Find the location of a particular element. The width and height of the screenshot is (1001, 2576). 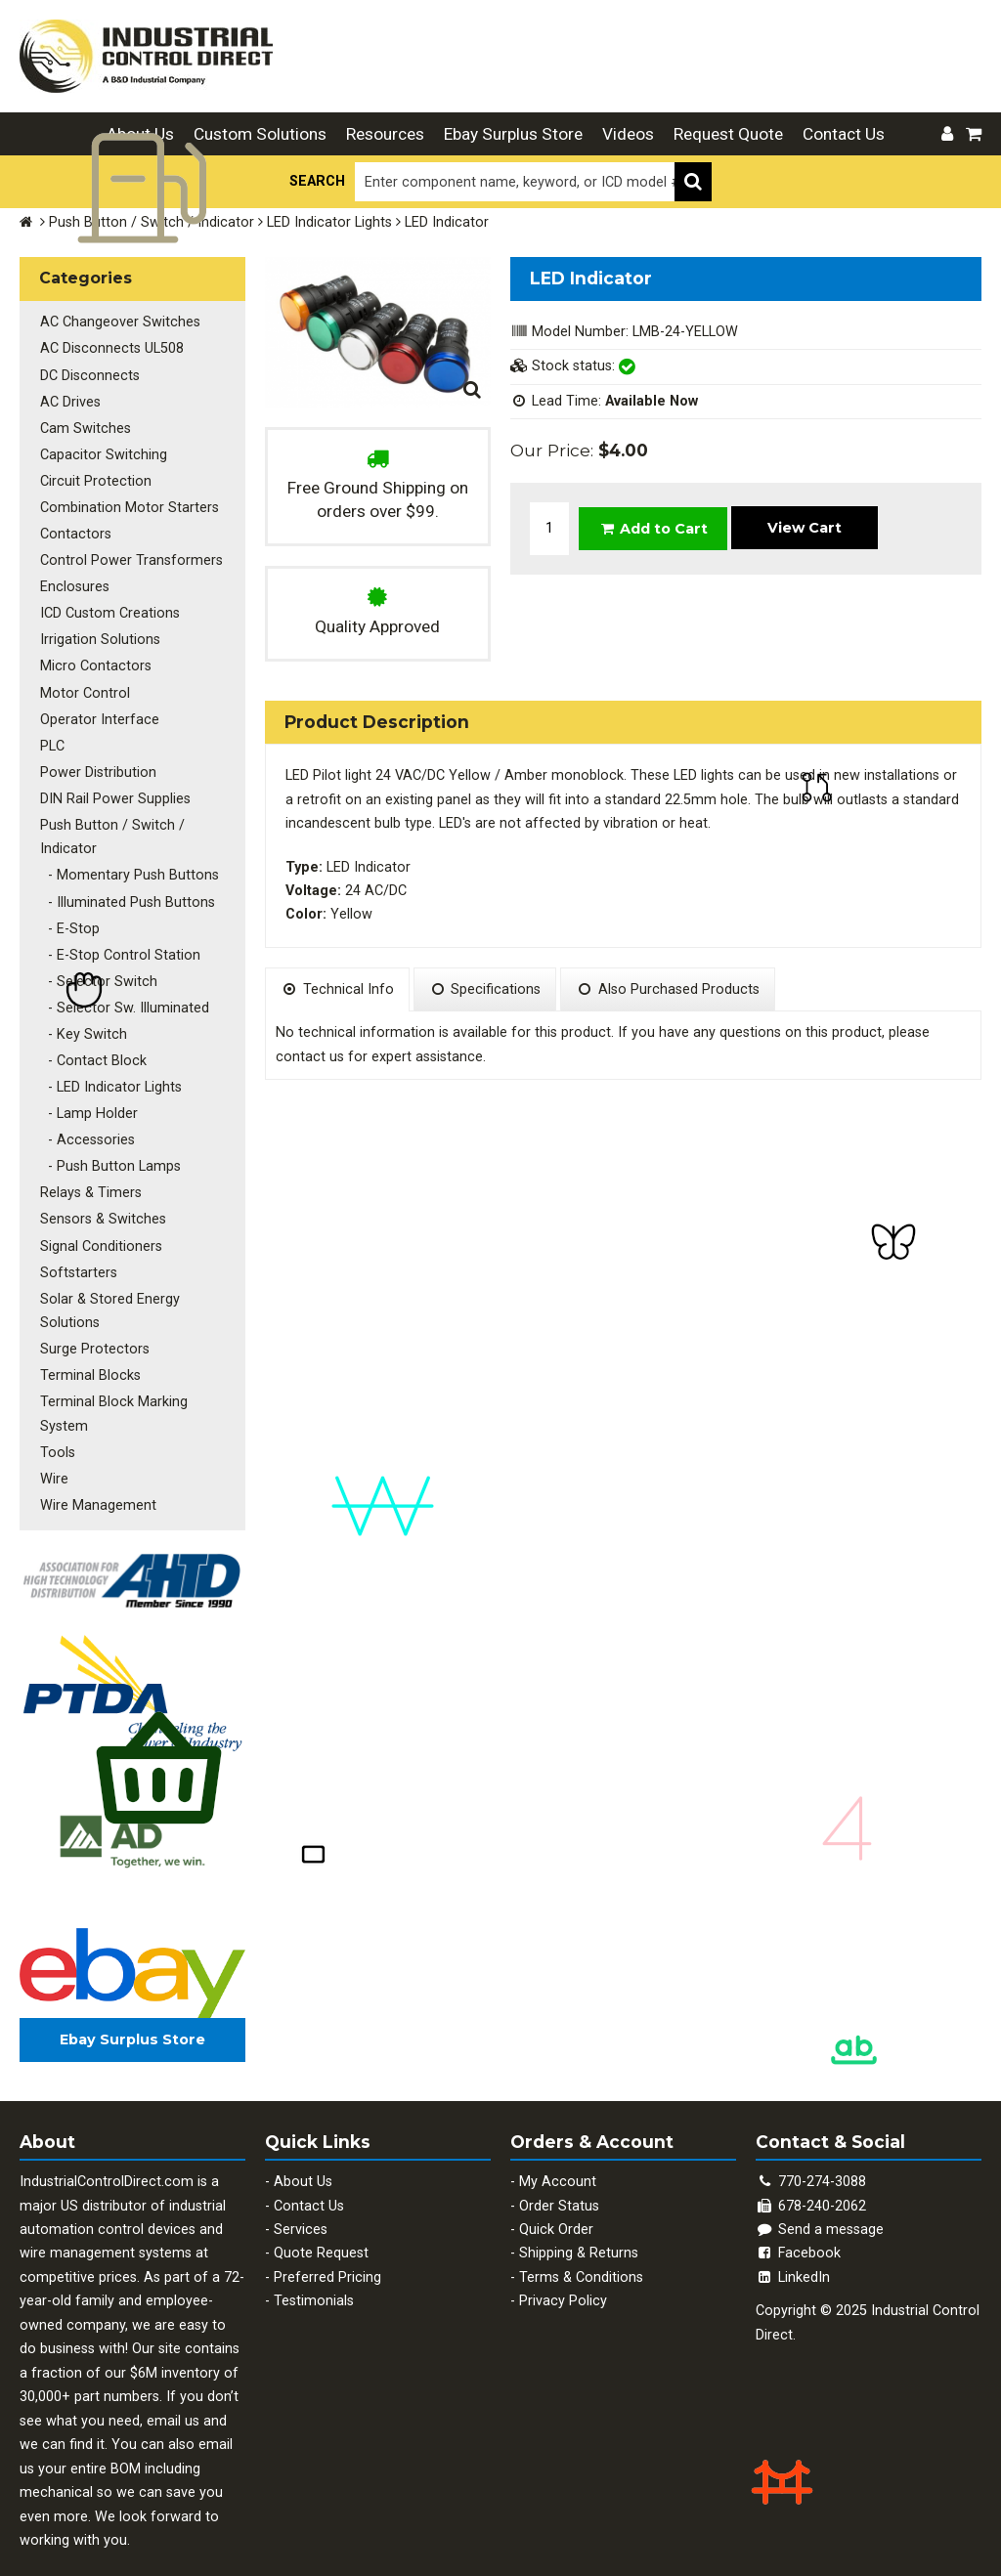

indicates a lightweight or delicate mode is located at coordinates (893, 1241).